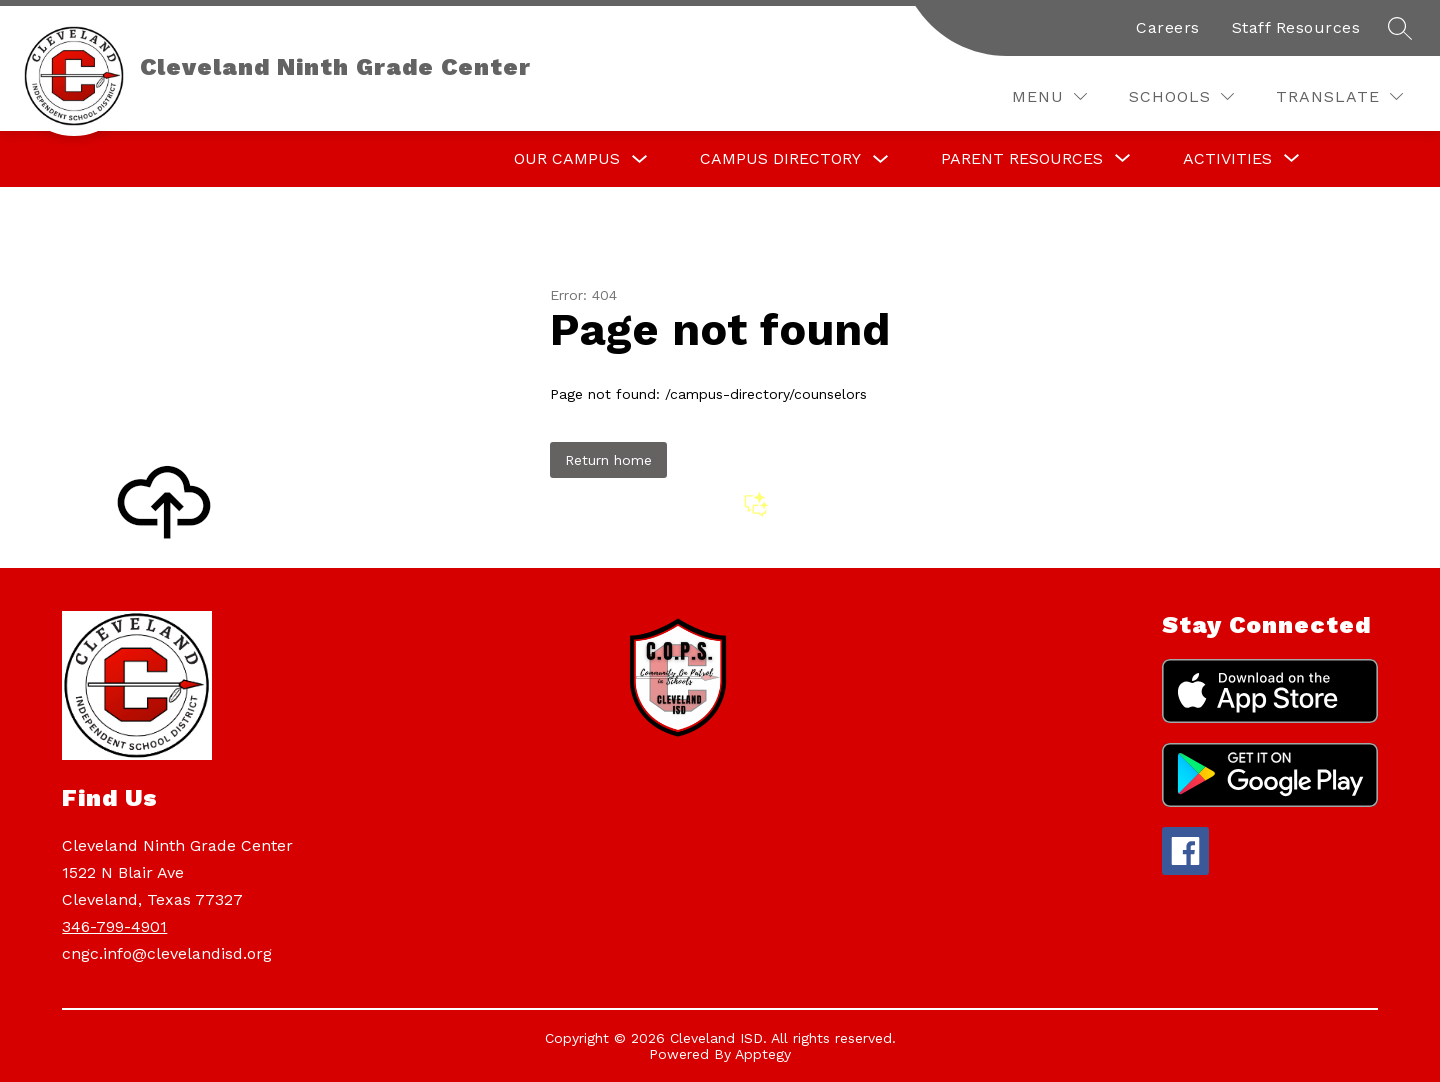 The width and height of the screenshot is (1440, 1082). Describe the element at coordinates (164, 499) in the screenshot. I see `upload file to cloud storage` at that location.